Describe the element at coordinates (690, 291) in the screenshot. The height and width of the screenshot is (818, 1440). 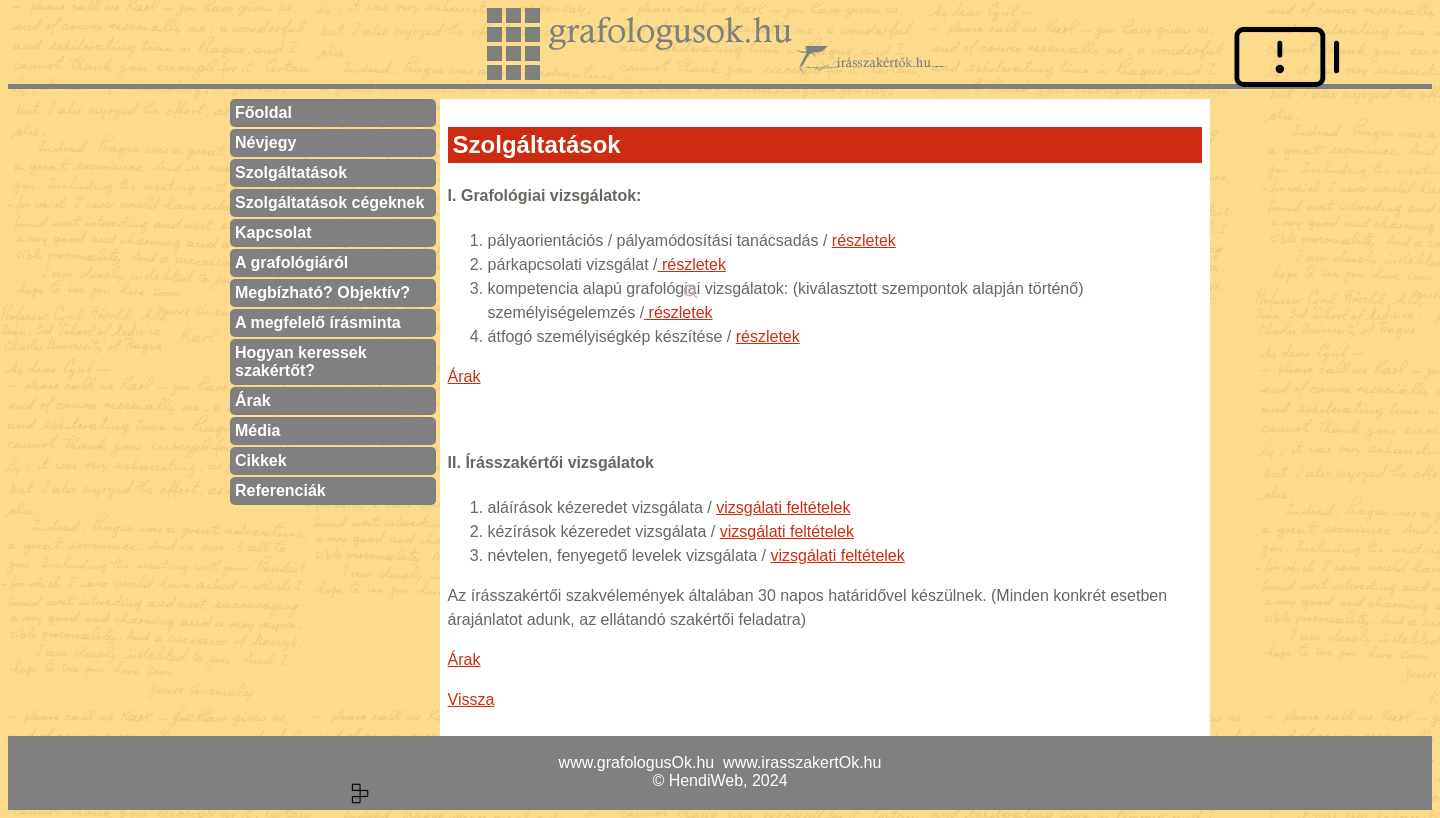
I see `search for content or items` at that location.